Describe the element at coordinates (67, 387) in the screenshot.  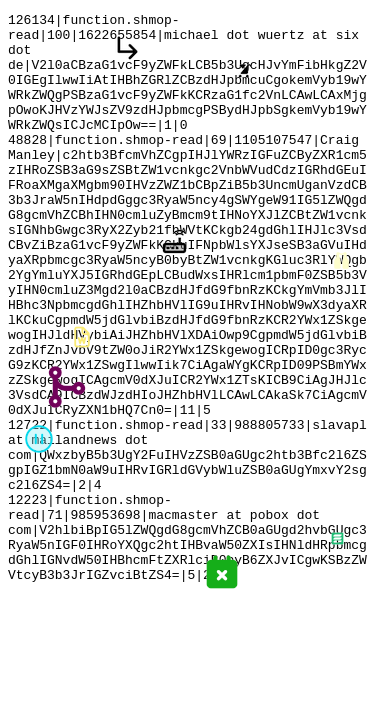
I see `merge branches in version control` at that location.